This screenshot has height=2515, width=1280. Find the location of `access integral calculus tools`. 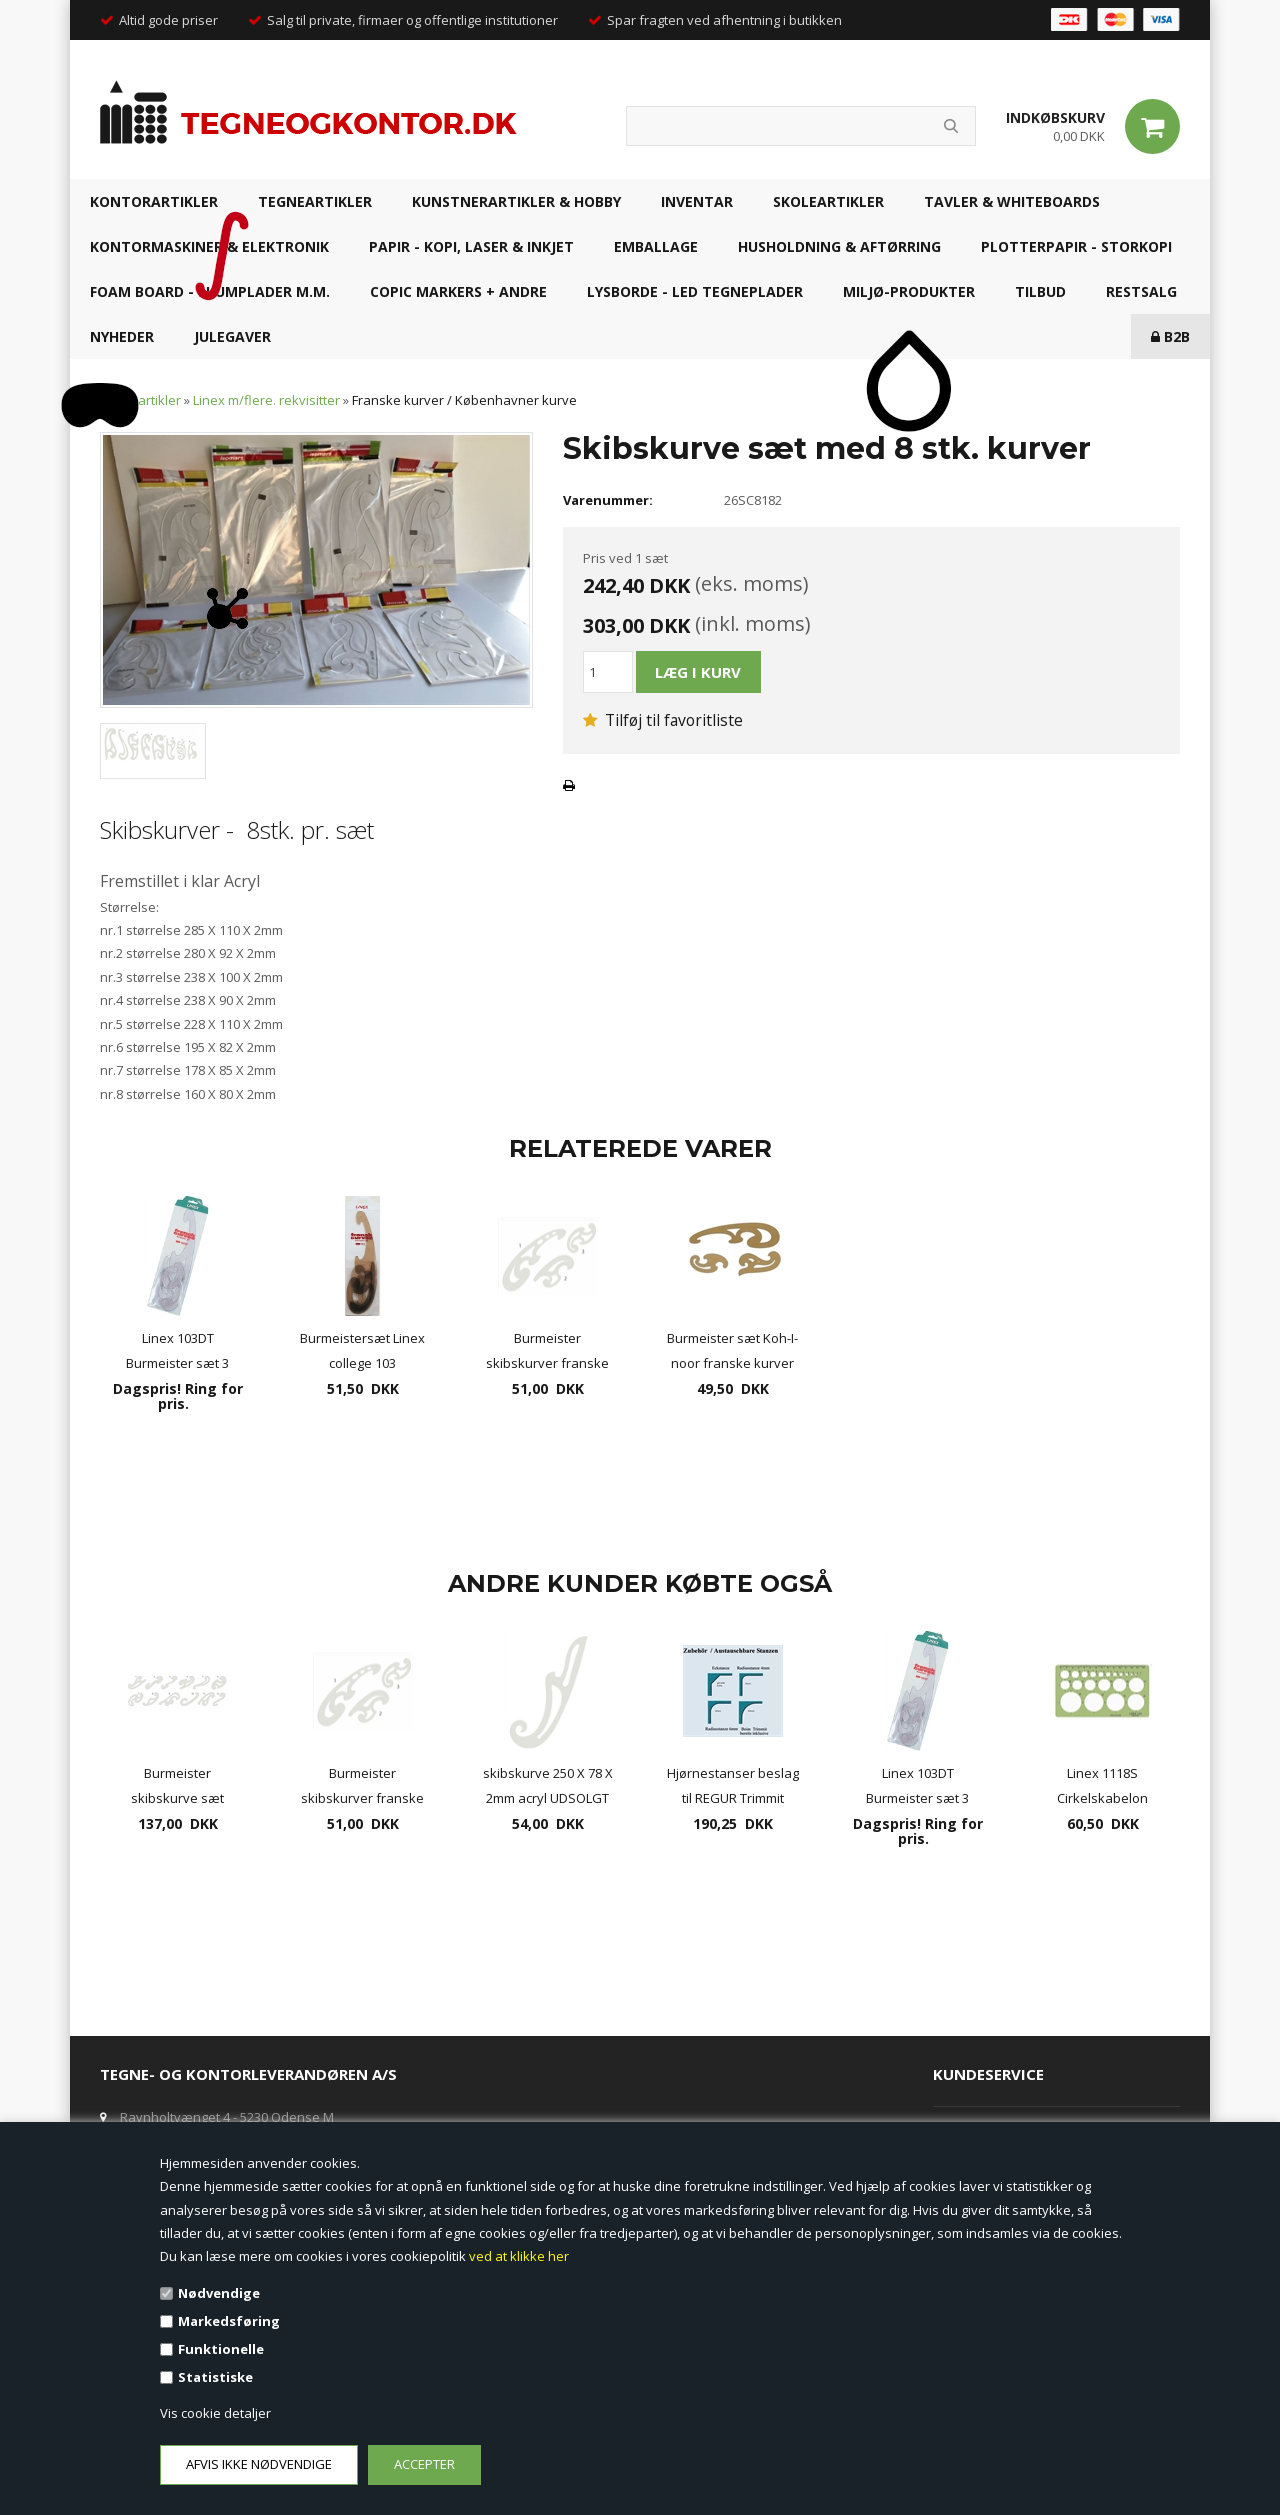

access integral calculus tools is located at coordinates (222, 256).